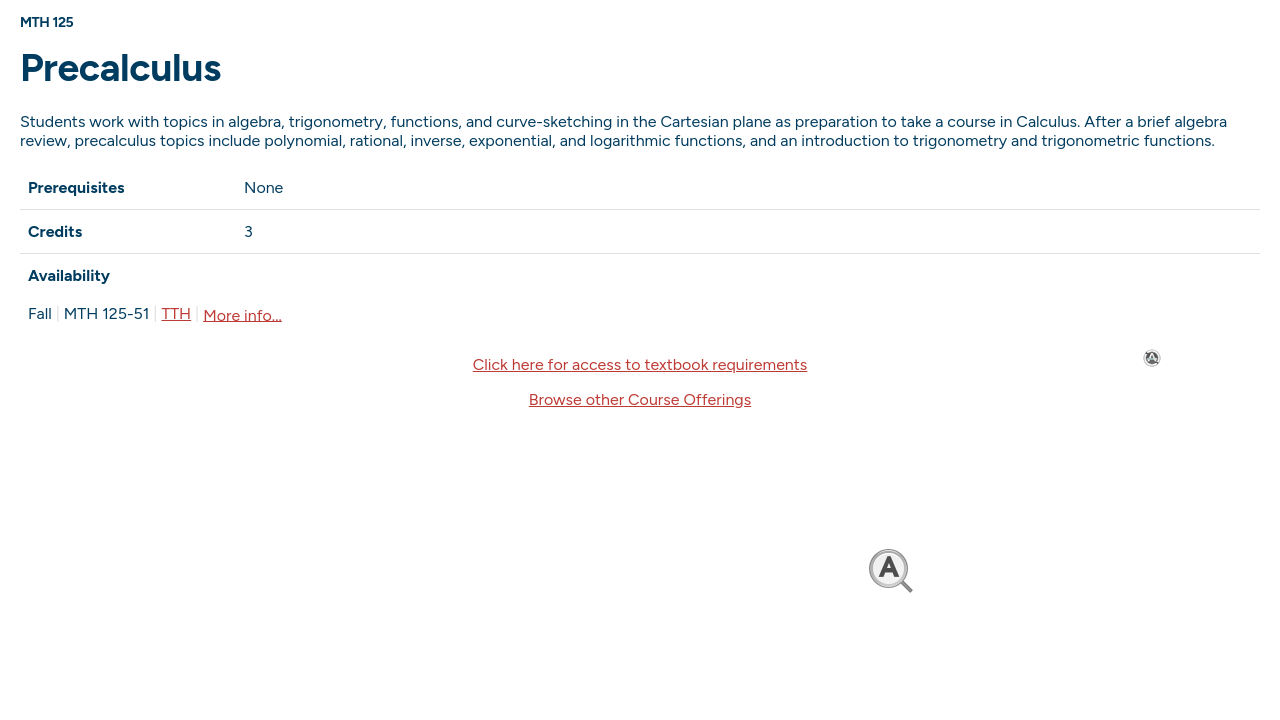  What do you see at coordinates (1152, 358) in the screenshot?
I see `check for and install software updates` at bounding box center [1152, 358].